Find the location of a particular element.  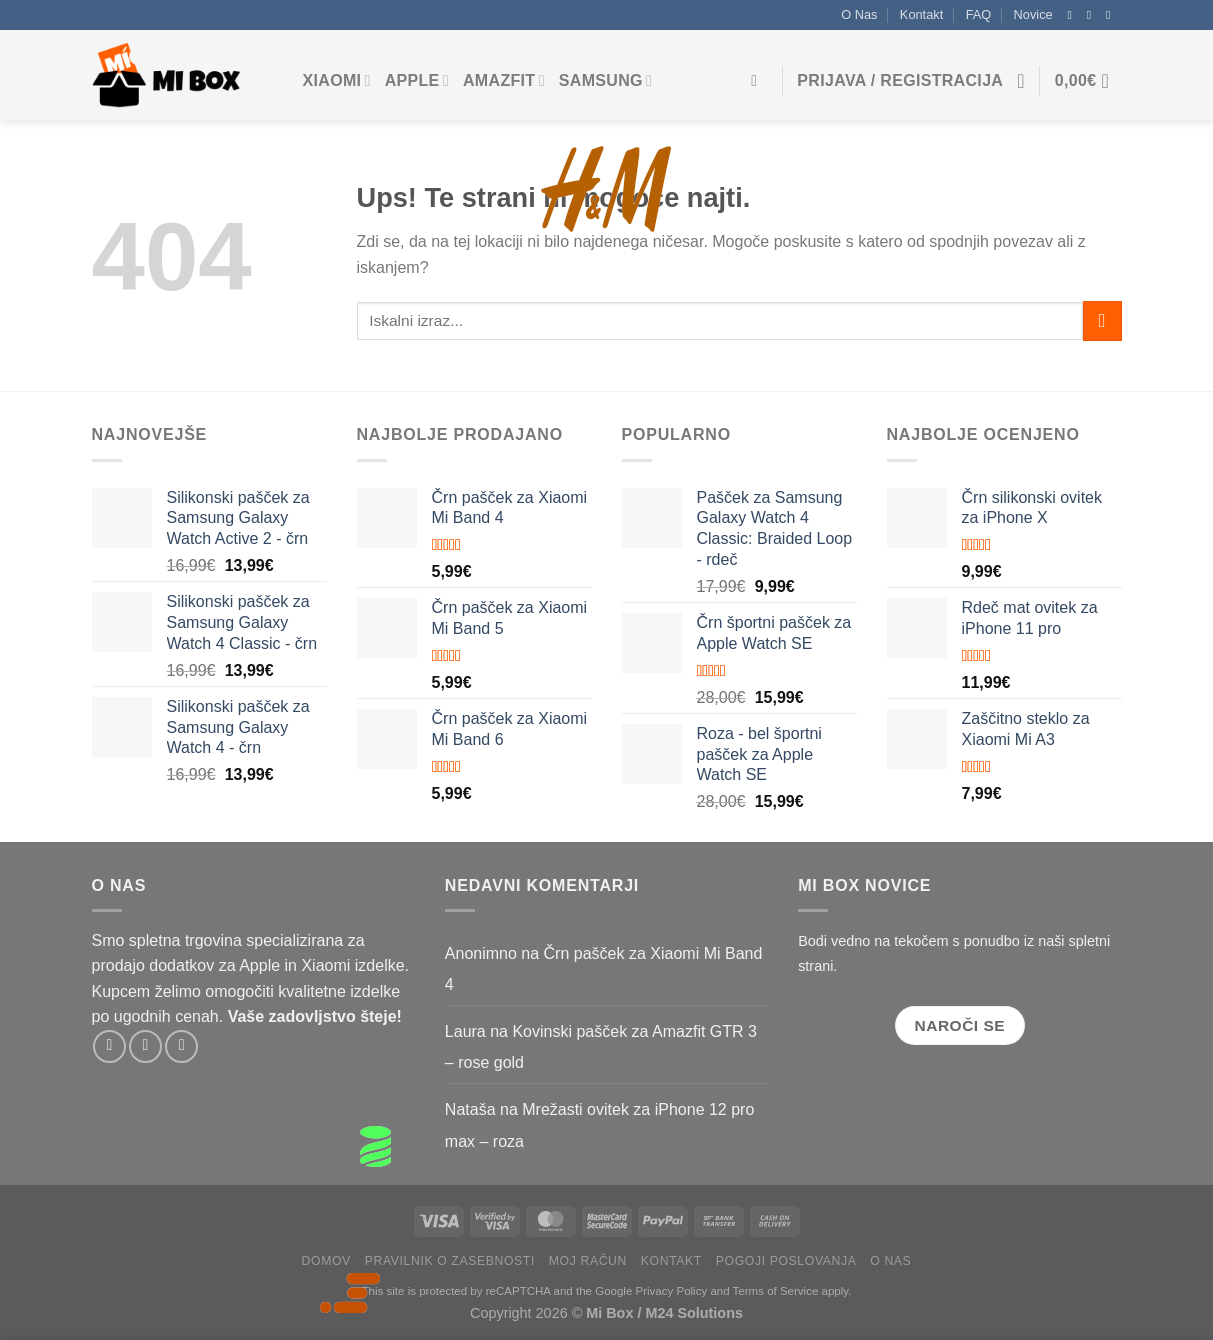

open scrimba learning platform is located at coordinates (350, 1293).